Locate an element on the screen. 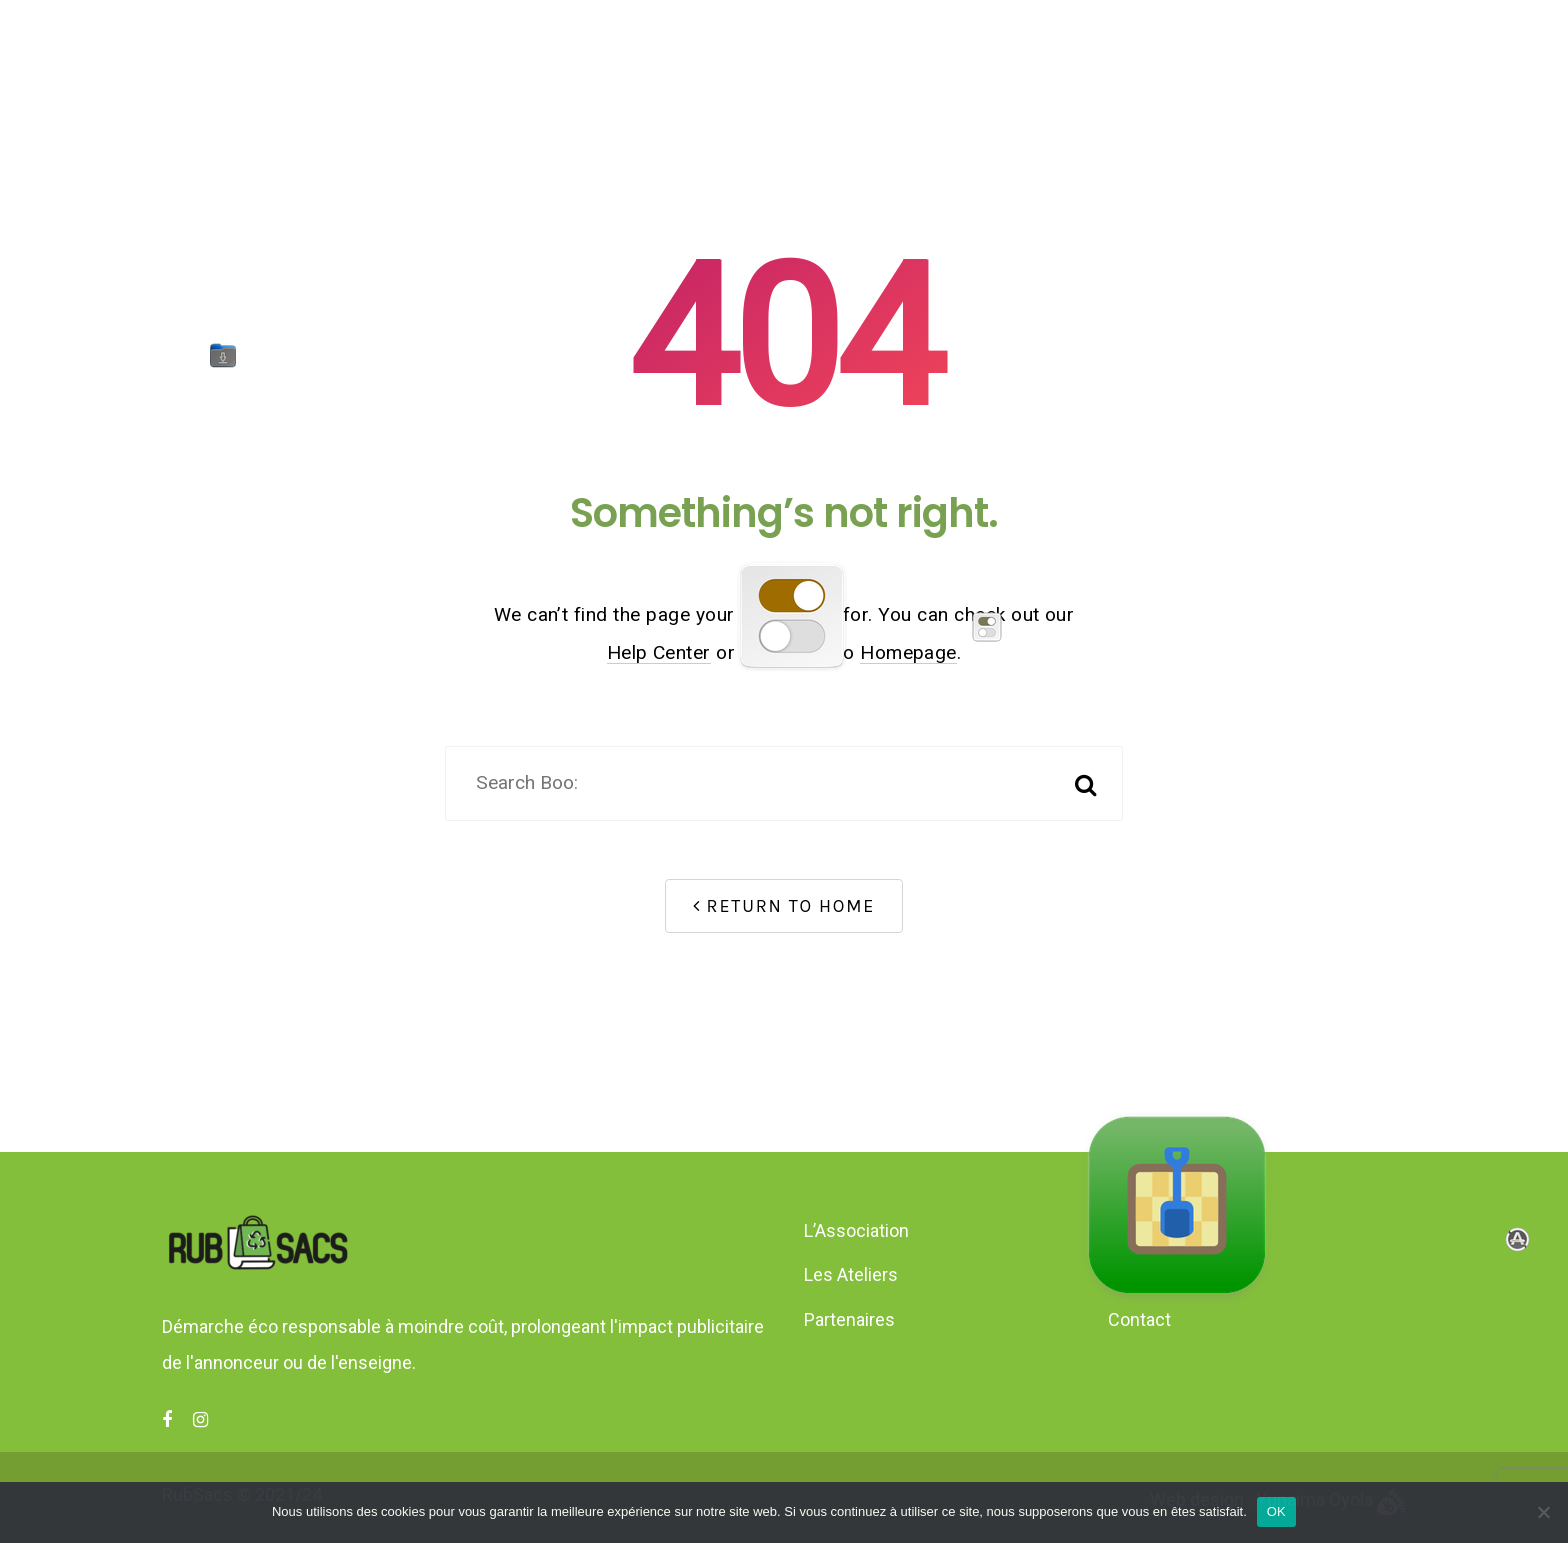 Image resolution: width=1568 pixels, height=1543 pixels. open the software update application is located at coordinates (1517, 1239).